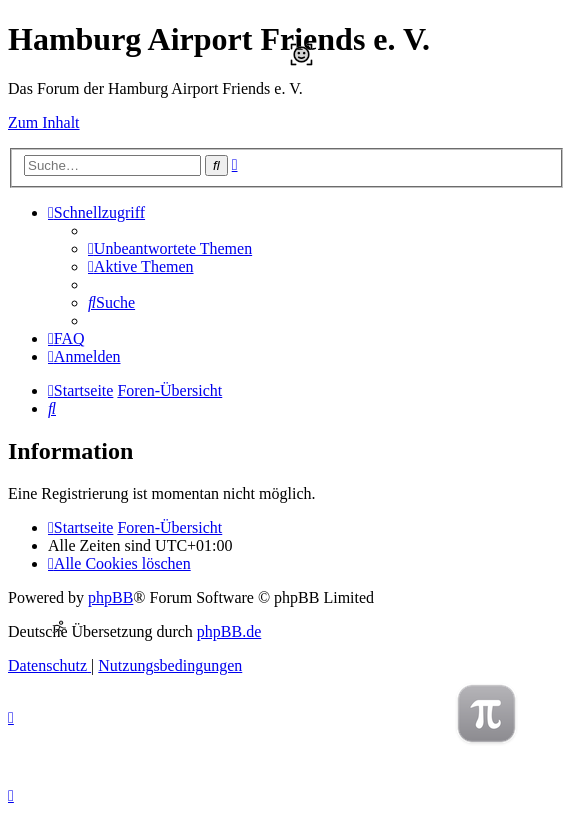 The height and width of the screenshot is (813, 573). What do you see at coordinates (301, 54) in the screenshot?
I see `scan face to unlock or authenticate` at bounding box center [301, 54].